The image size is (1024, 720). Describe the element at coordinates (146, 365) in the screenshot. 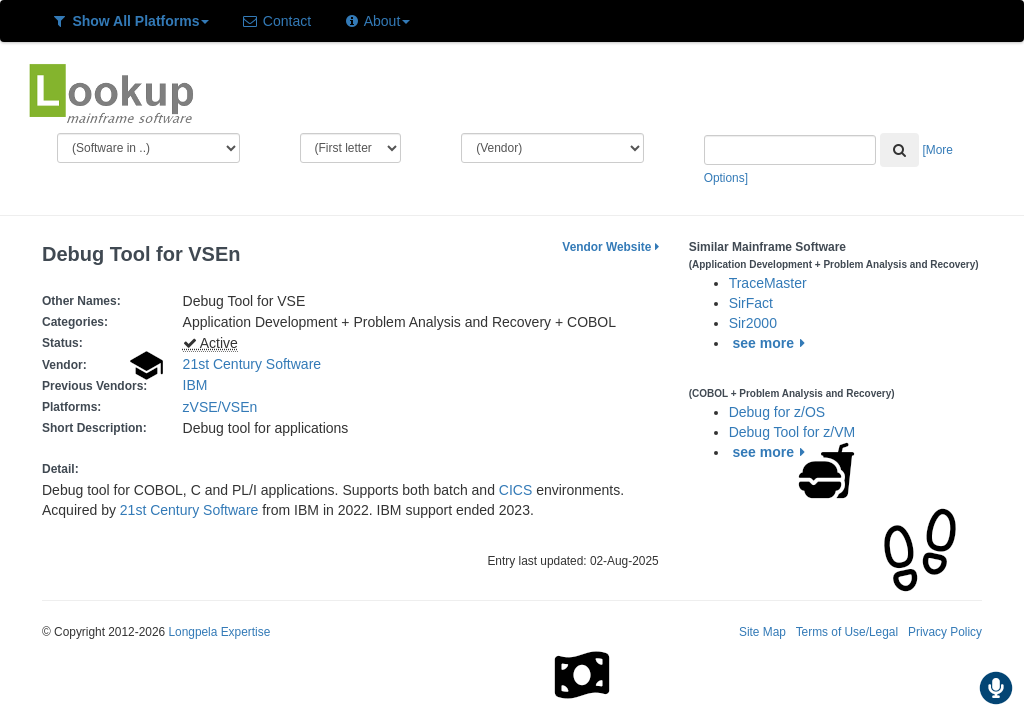

I see `access education or learning features` at that location.